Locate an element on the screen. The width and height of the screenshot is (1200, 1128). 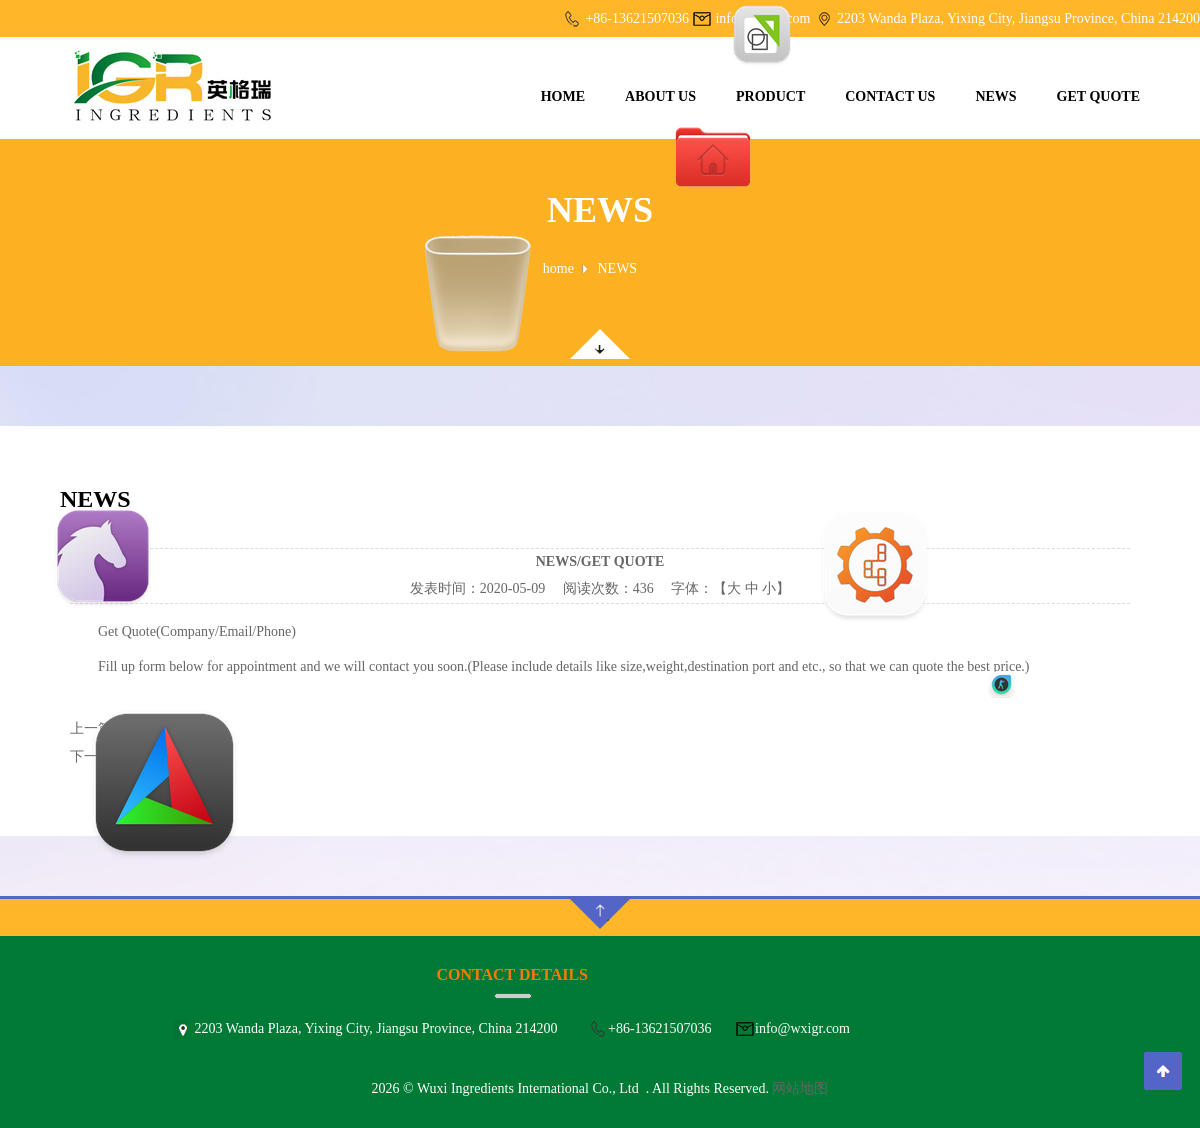
open kig interactive geometry application is located at coordinates (762, 34).